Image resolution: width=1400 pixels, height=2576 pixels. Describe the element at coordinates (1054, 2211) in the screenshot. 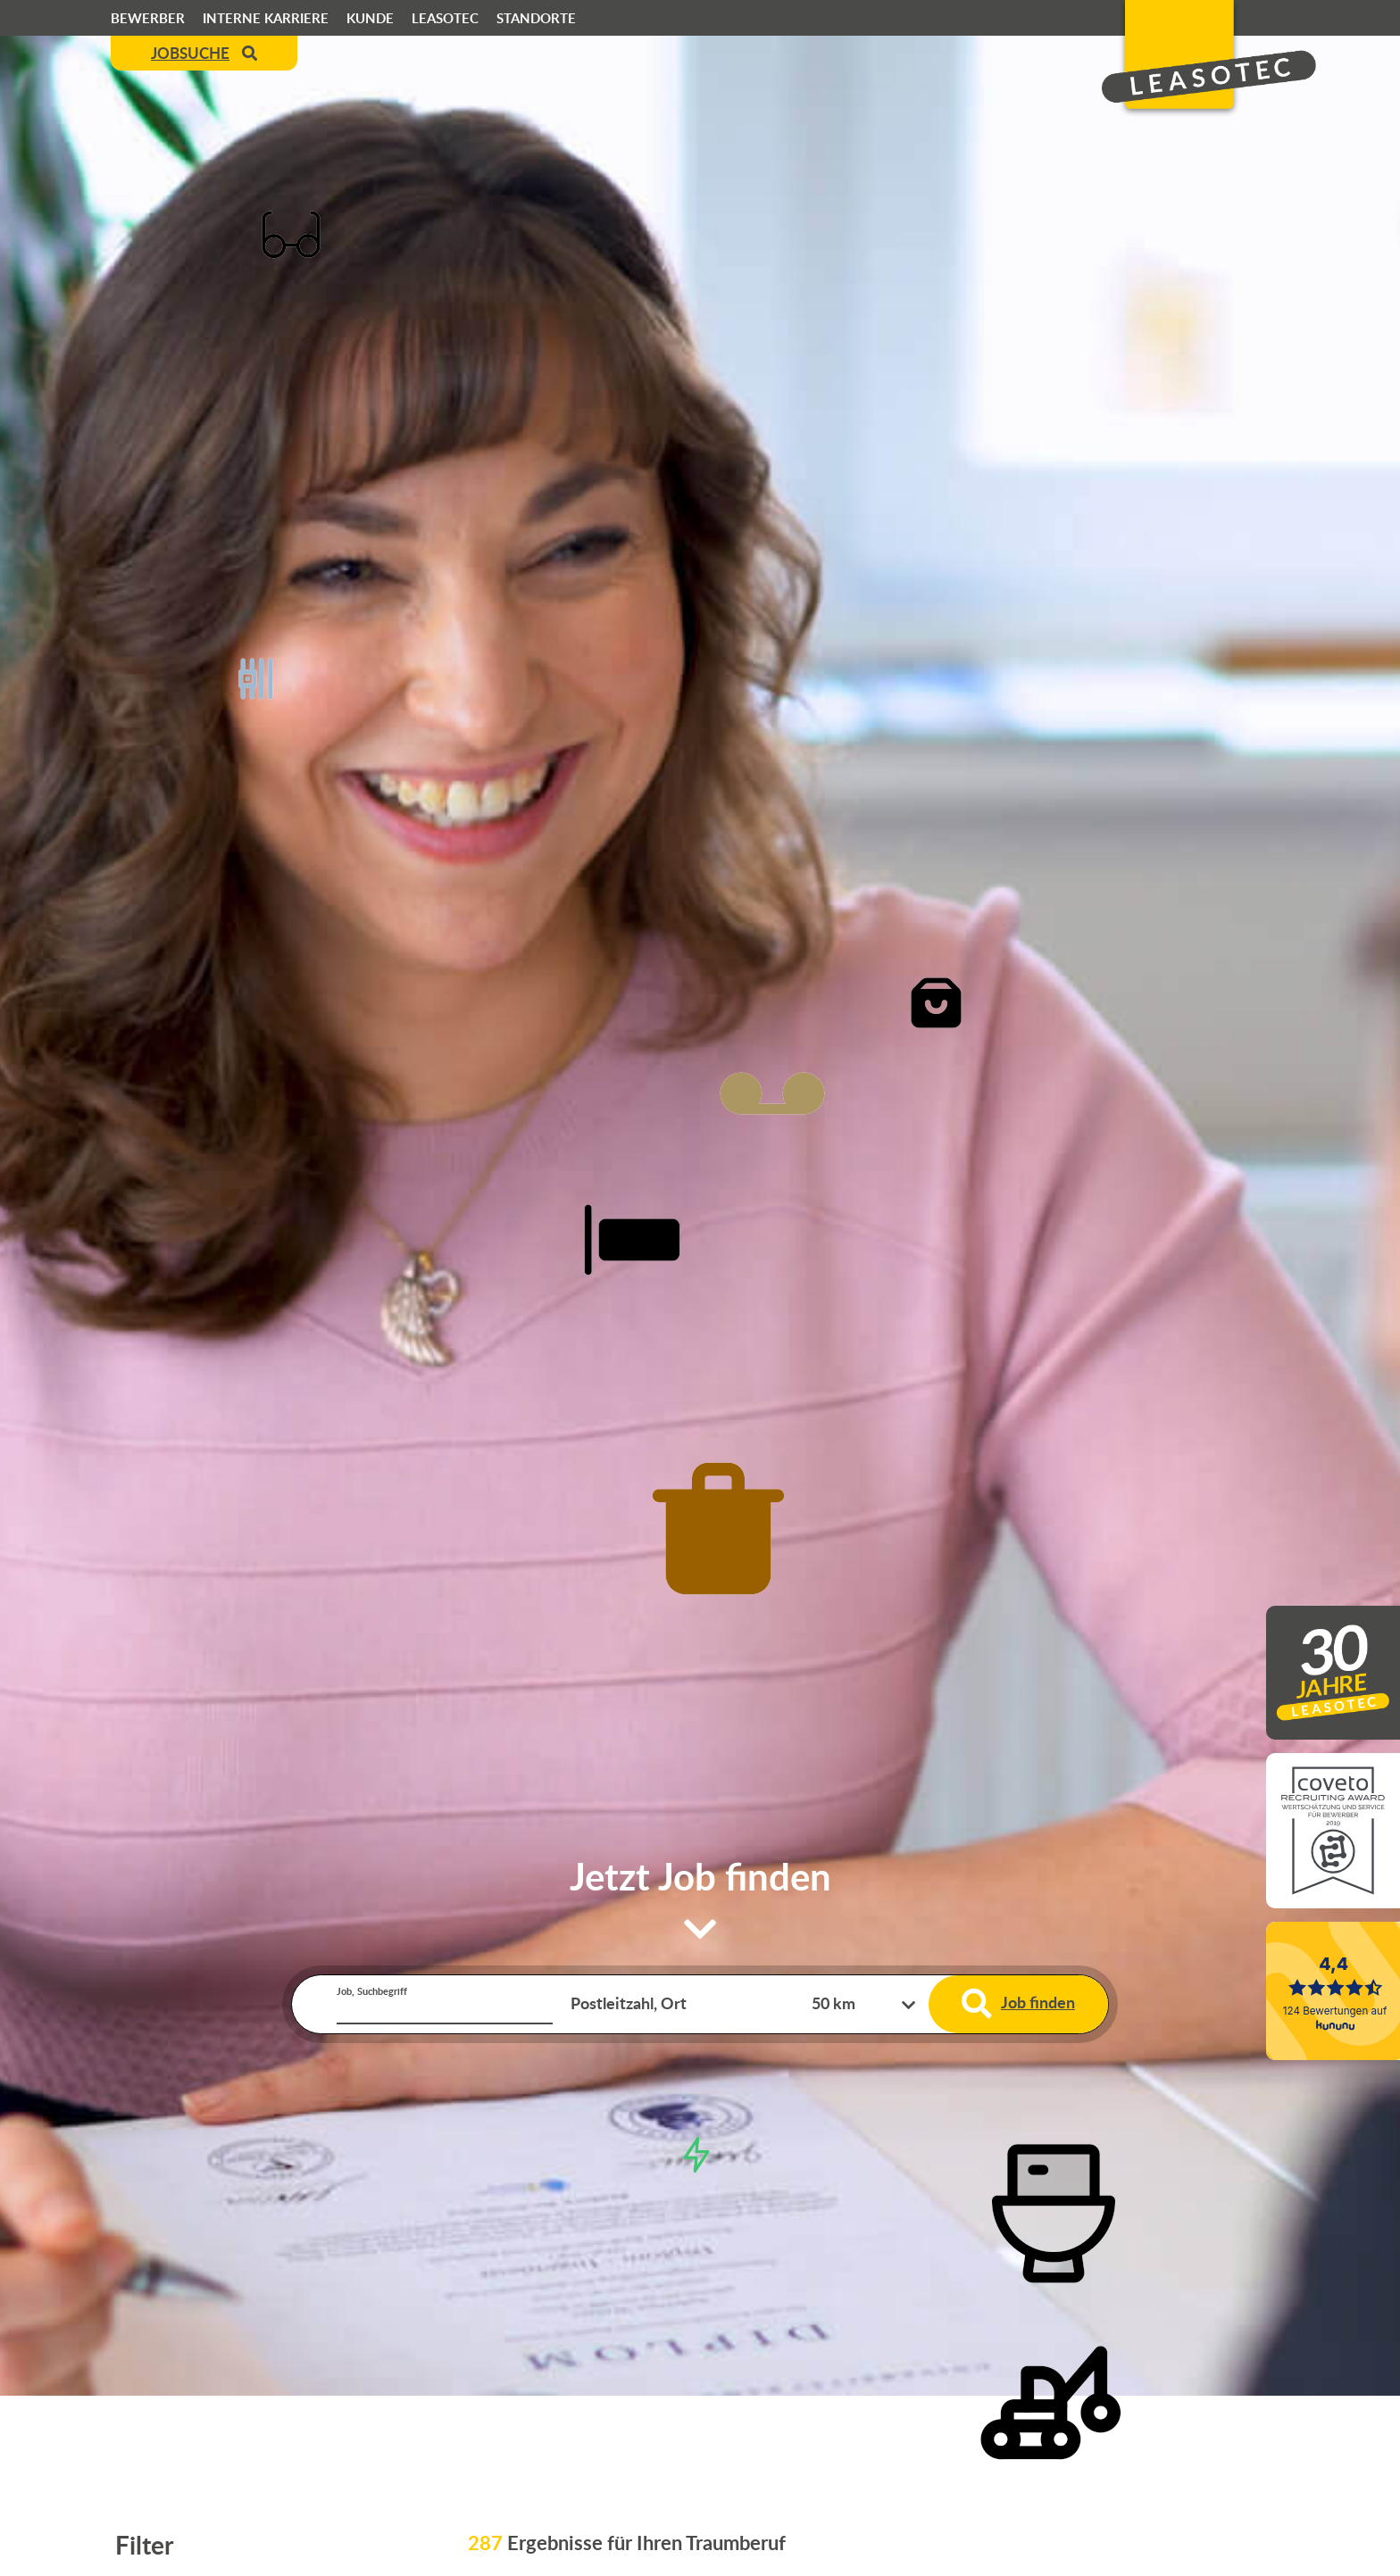

I see `indicates restroom or bathroom location` at that location.